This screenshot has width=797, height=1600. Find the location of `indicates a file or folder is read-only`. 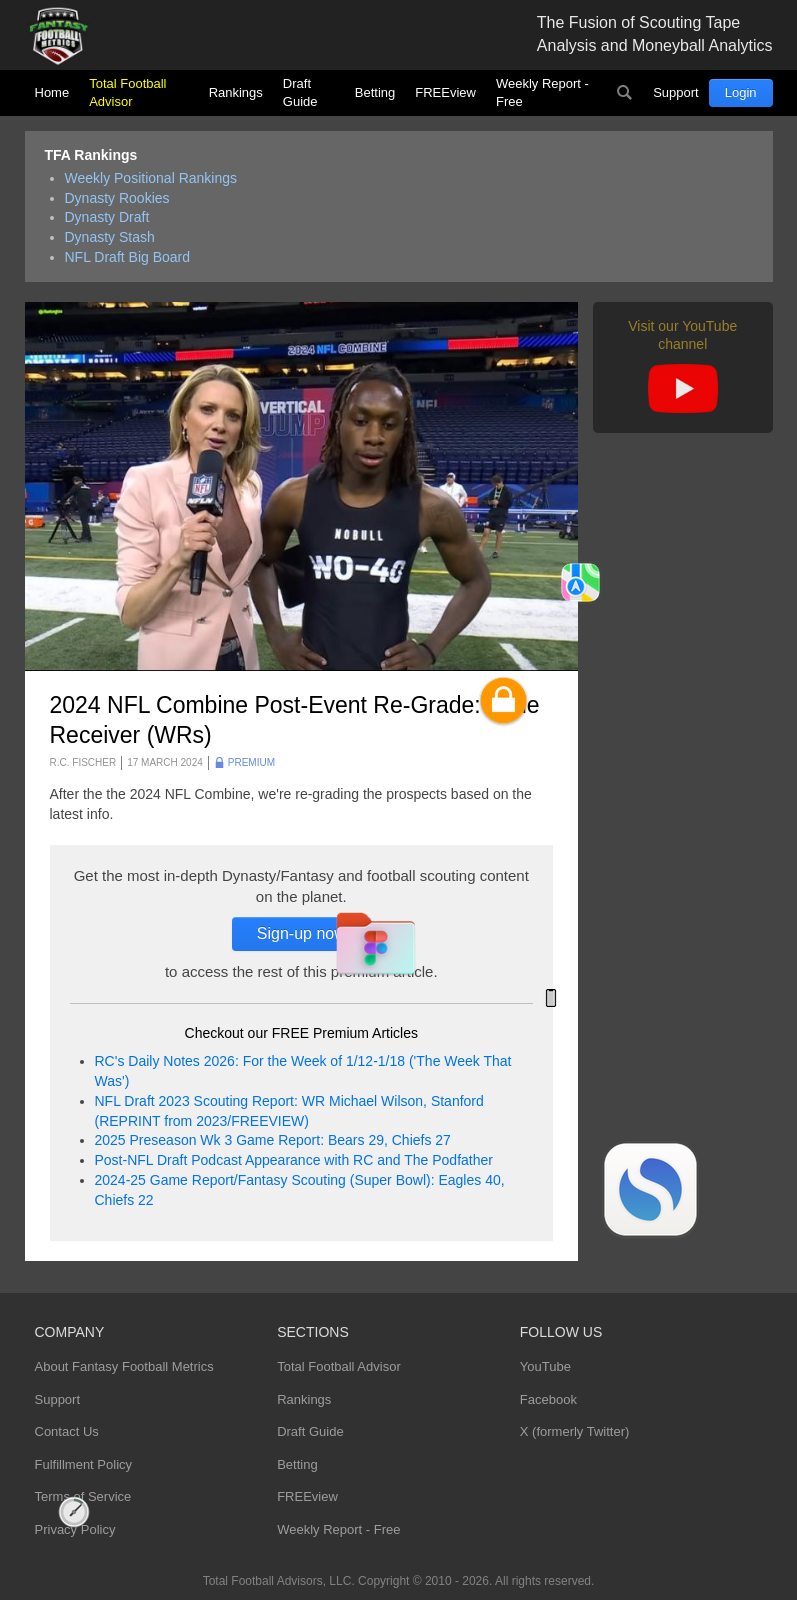

indicates a file or folder is read-only is located at coordinates (503, 700).